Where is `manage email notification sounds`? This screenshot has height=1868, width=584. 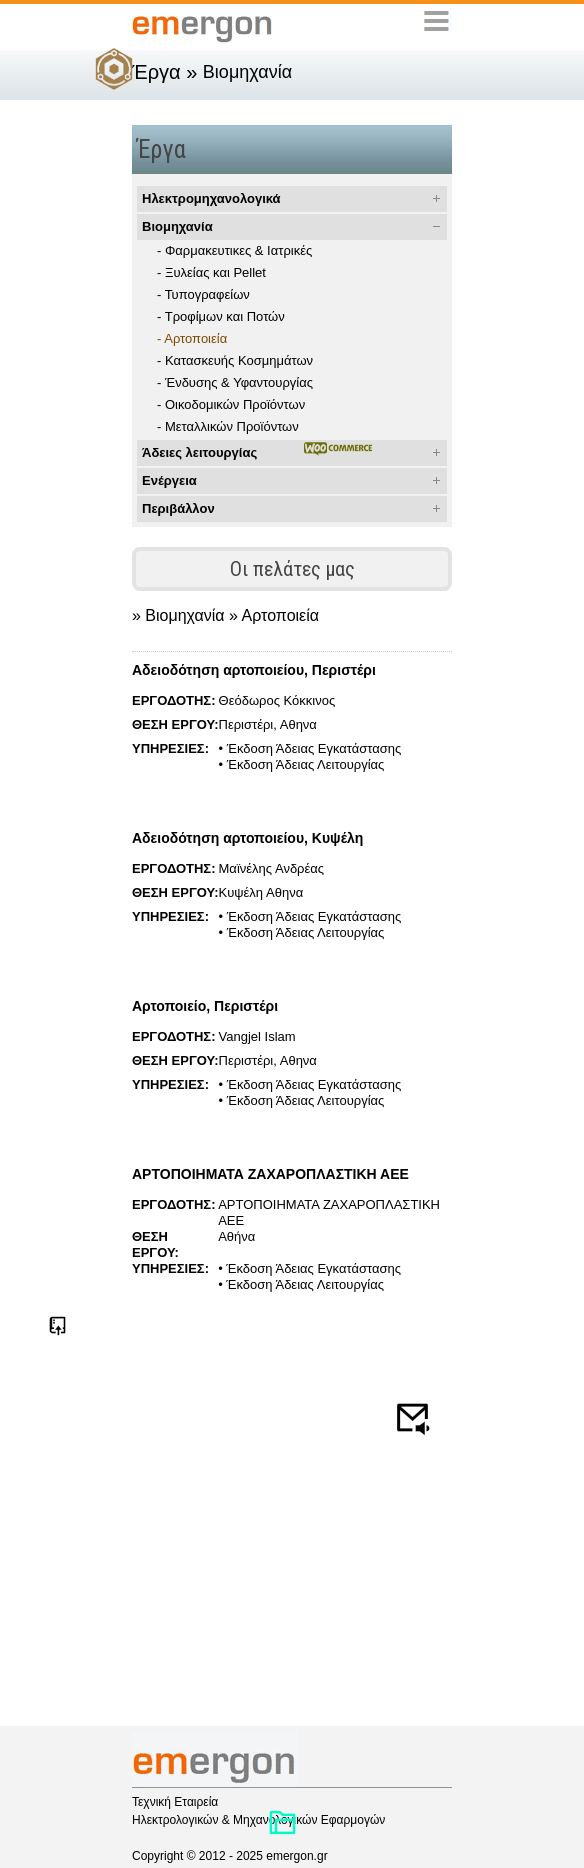
manage email notification sounds is located at coordinates (412, 1417).